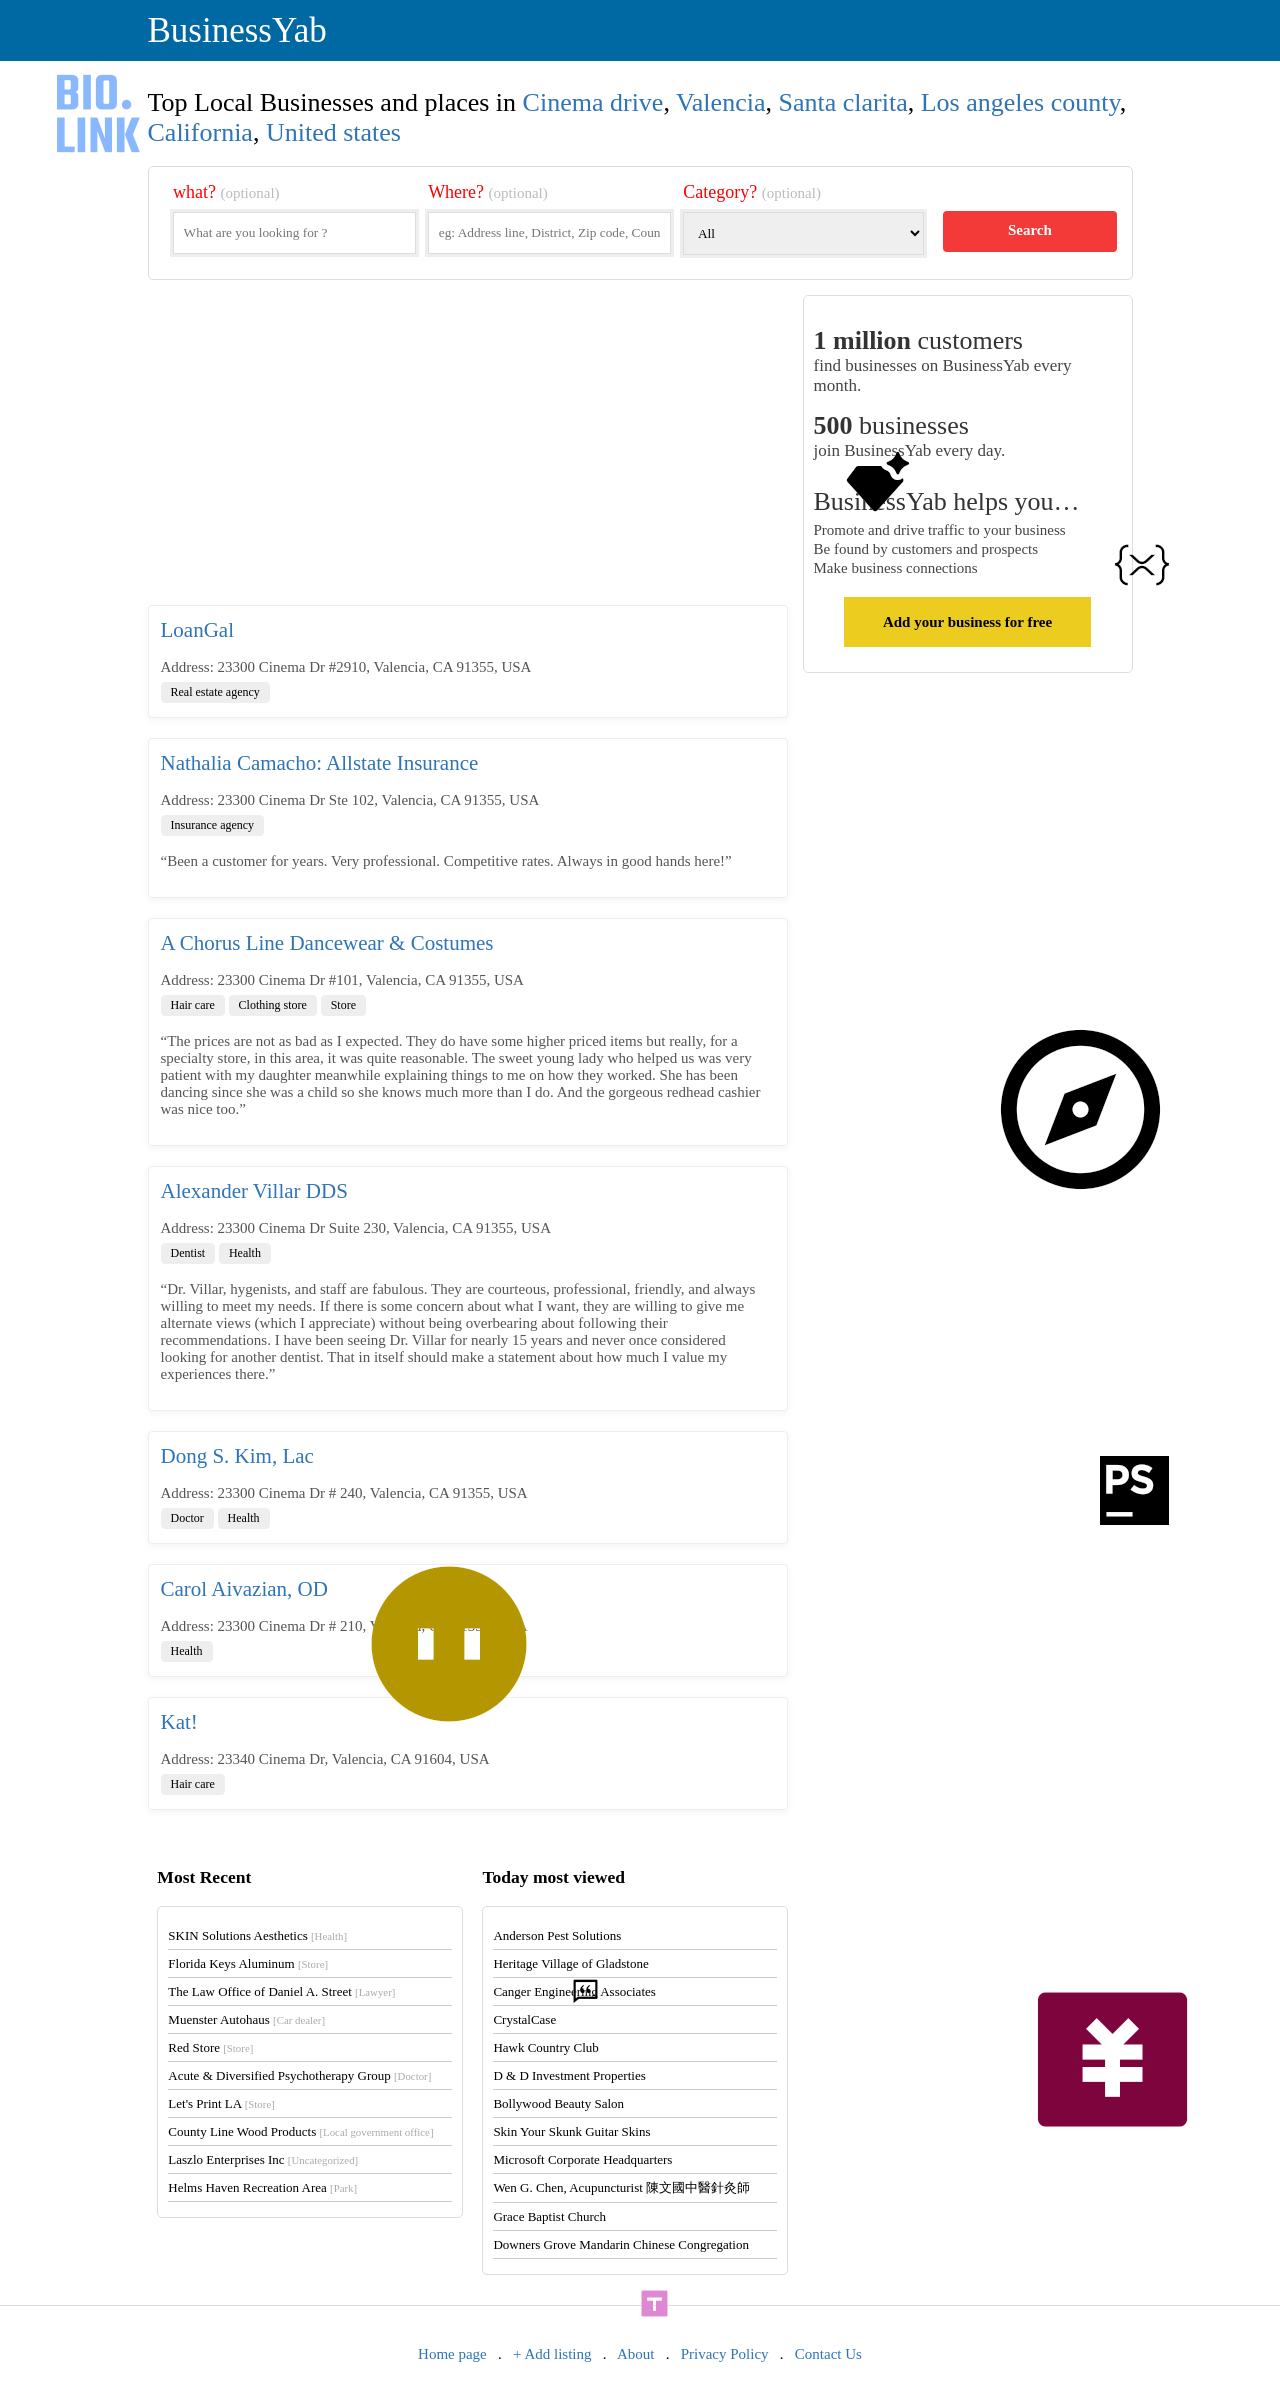 The width and height of the screenshot is (1280, 2404). What do you see at coordinates (654, 2303) in the screenshot?
I see `open text formatting or typography options` at bounding box center [654, 2303].